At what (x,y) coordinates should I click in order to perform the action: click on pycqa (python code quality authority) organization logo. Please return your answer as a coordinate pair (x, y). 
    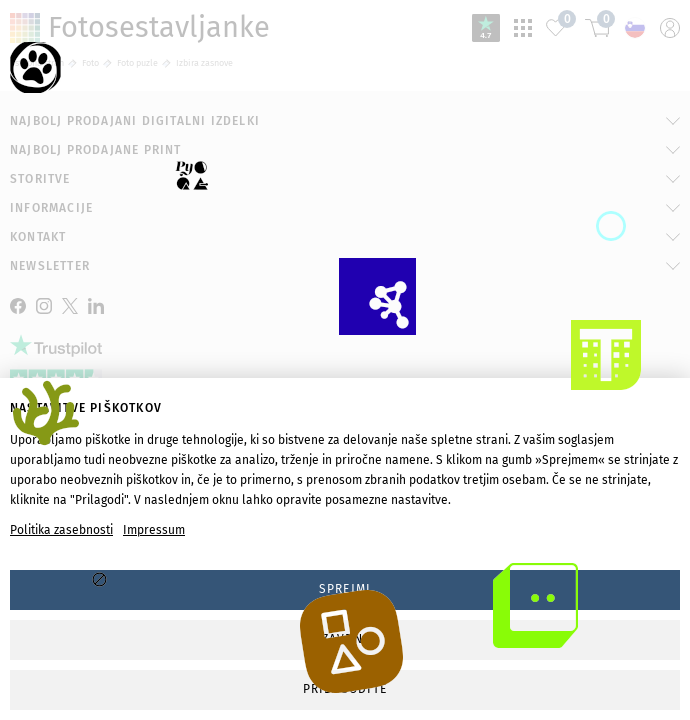
    Looking at the image, I should click on (191, 175).